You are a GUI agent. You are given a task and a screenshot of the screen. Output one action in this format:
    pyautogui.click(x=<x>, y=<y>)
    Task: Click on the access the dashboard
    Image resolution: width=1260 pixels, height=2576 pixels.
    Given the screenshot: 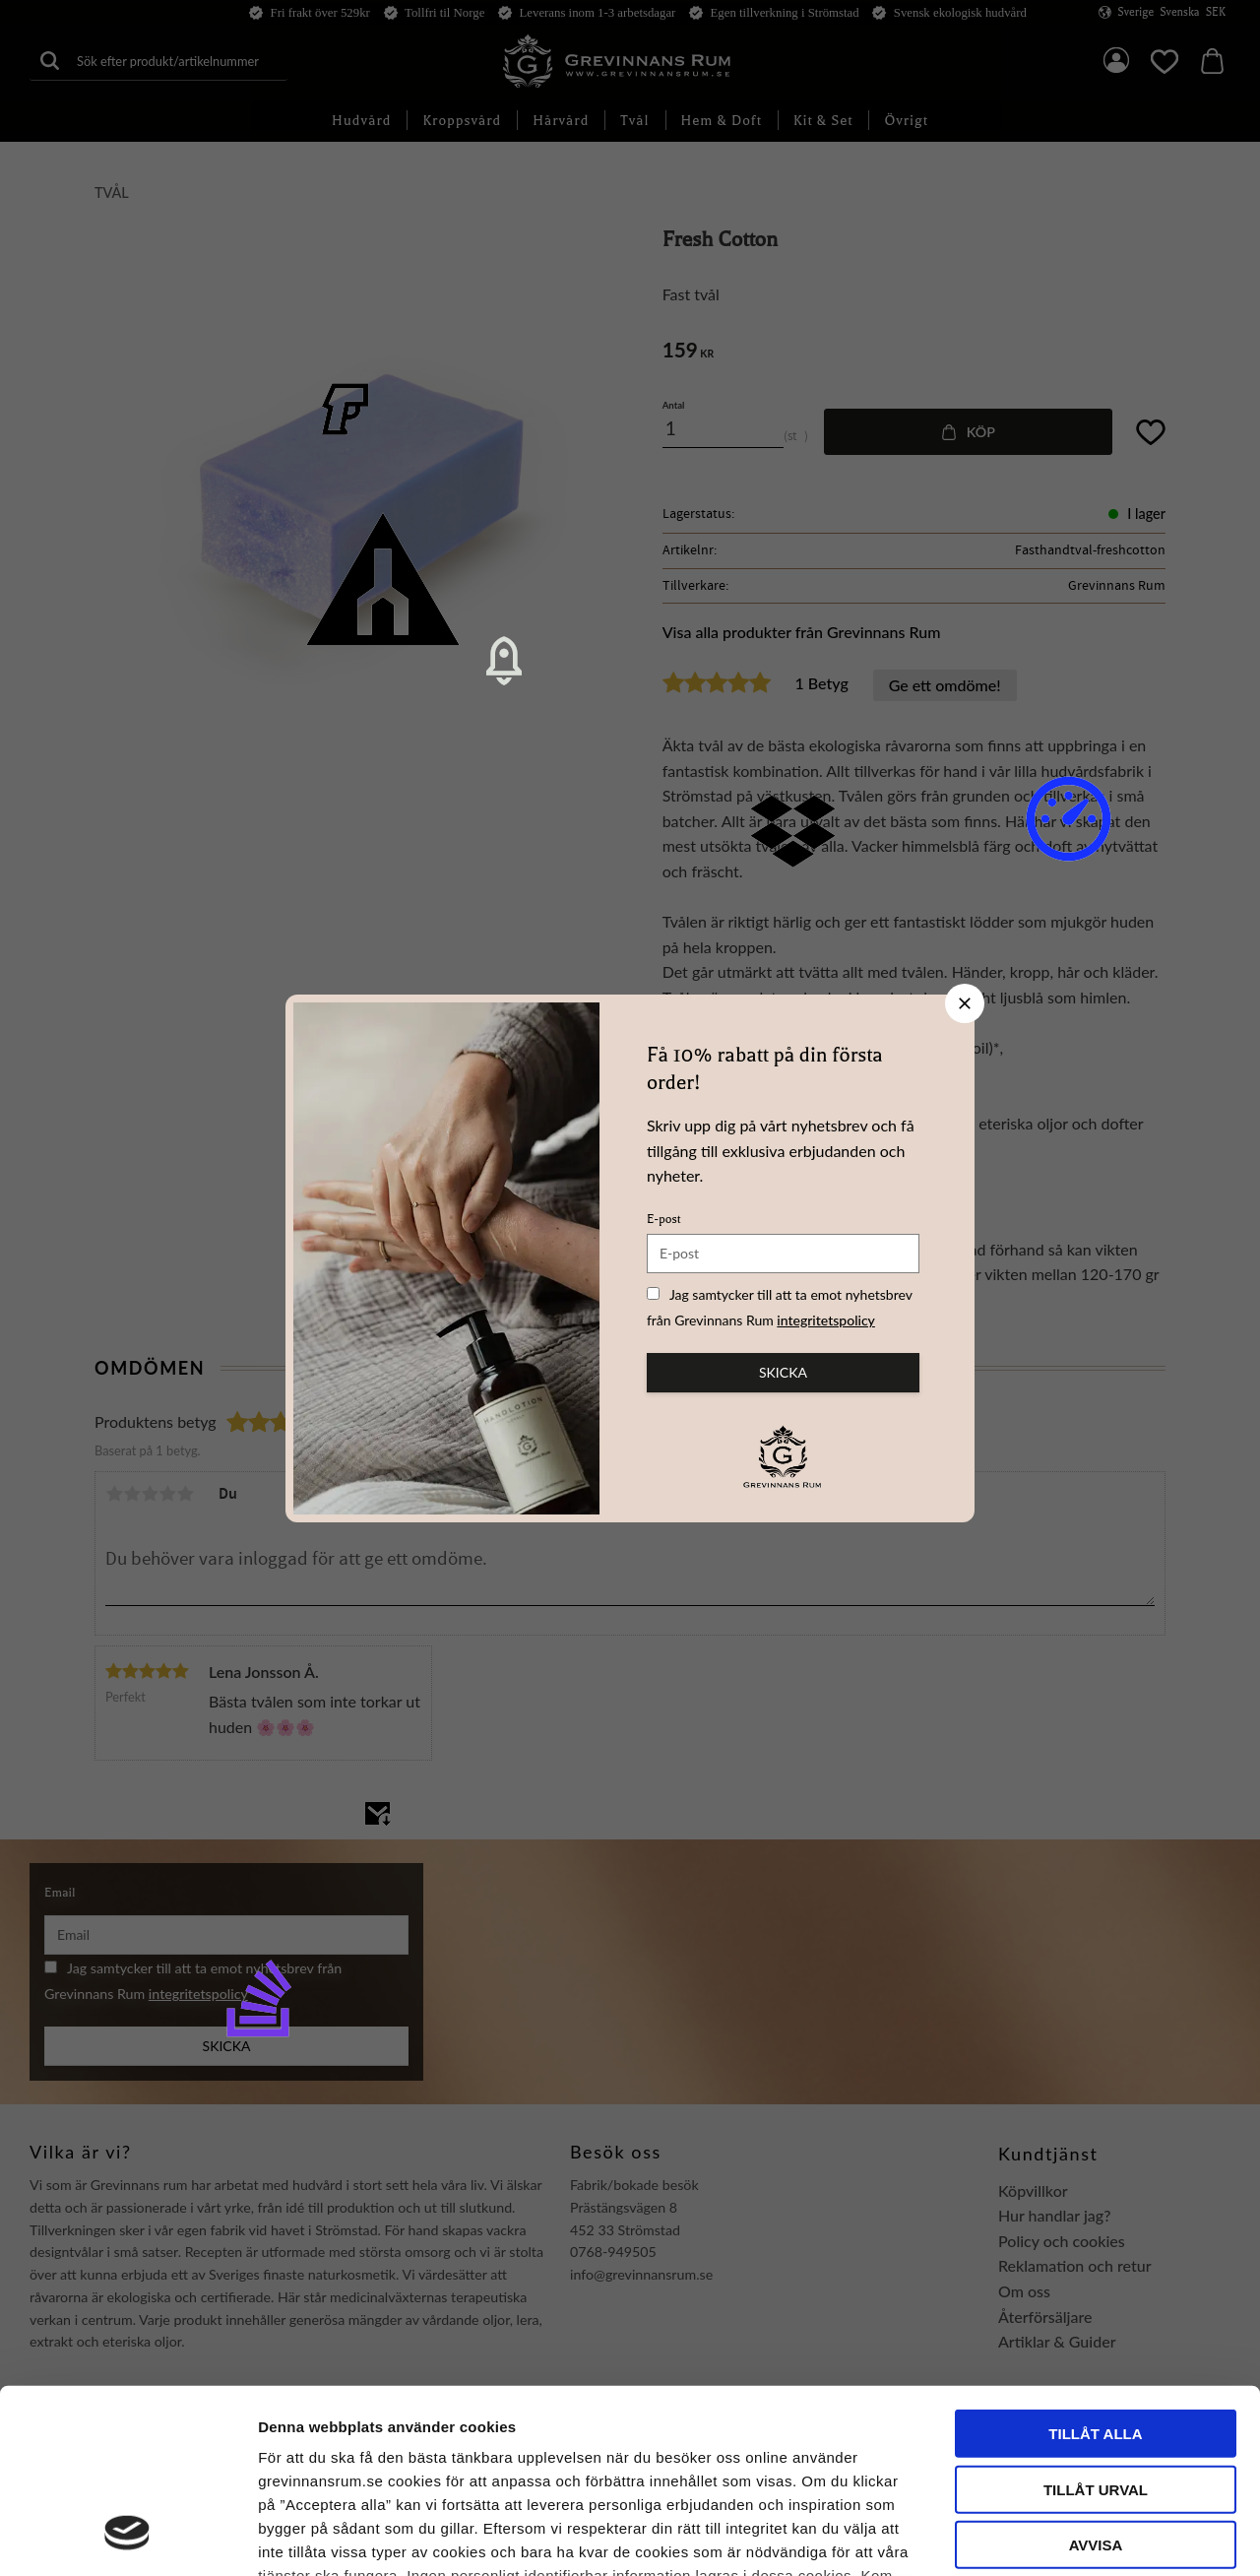 What is the action you would take?
    pyautogui.click(x=1068, y=818)
    